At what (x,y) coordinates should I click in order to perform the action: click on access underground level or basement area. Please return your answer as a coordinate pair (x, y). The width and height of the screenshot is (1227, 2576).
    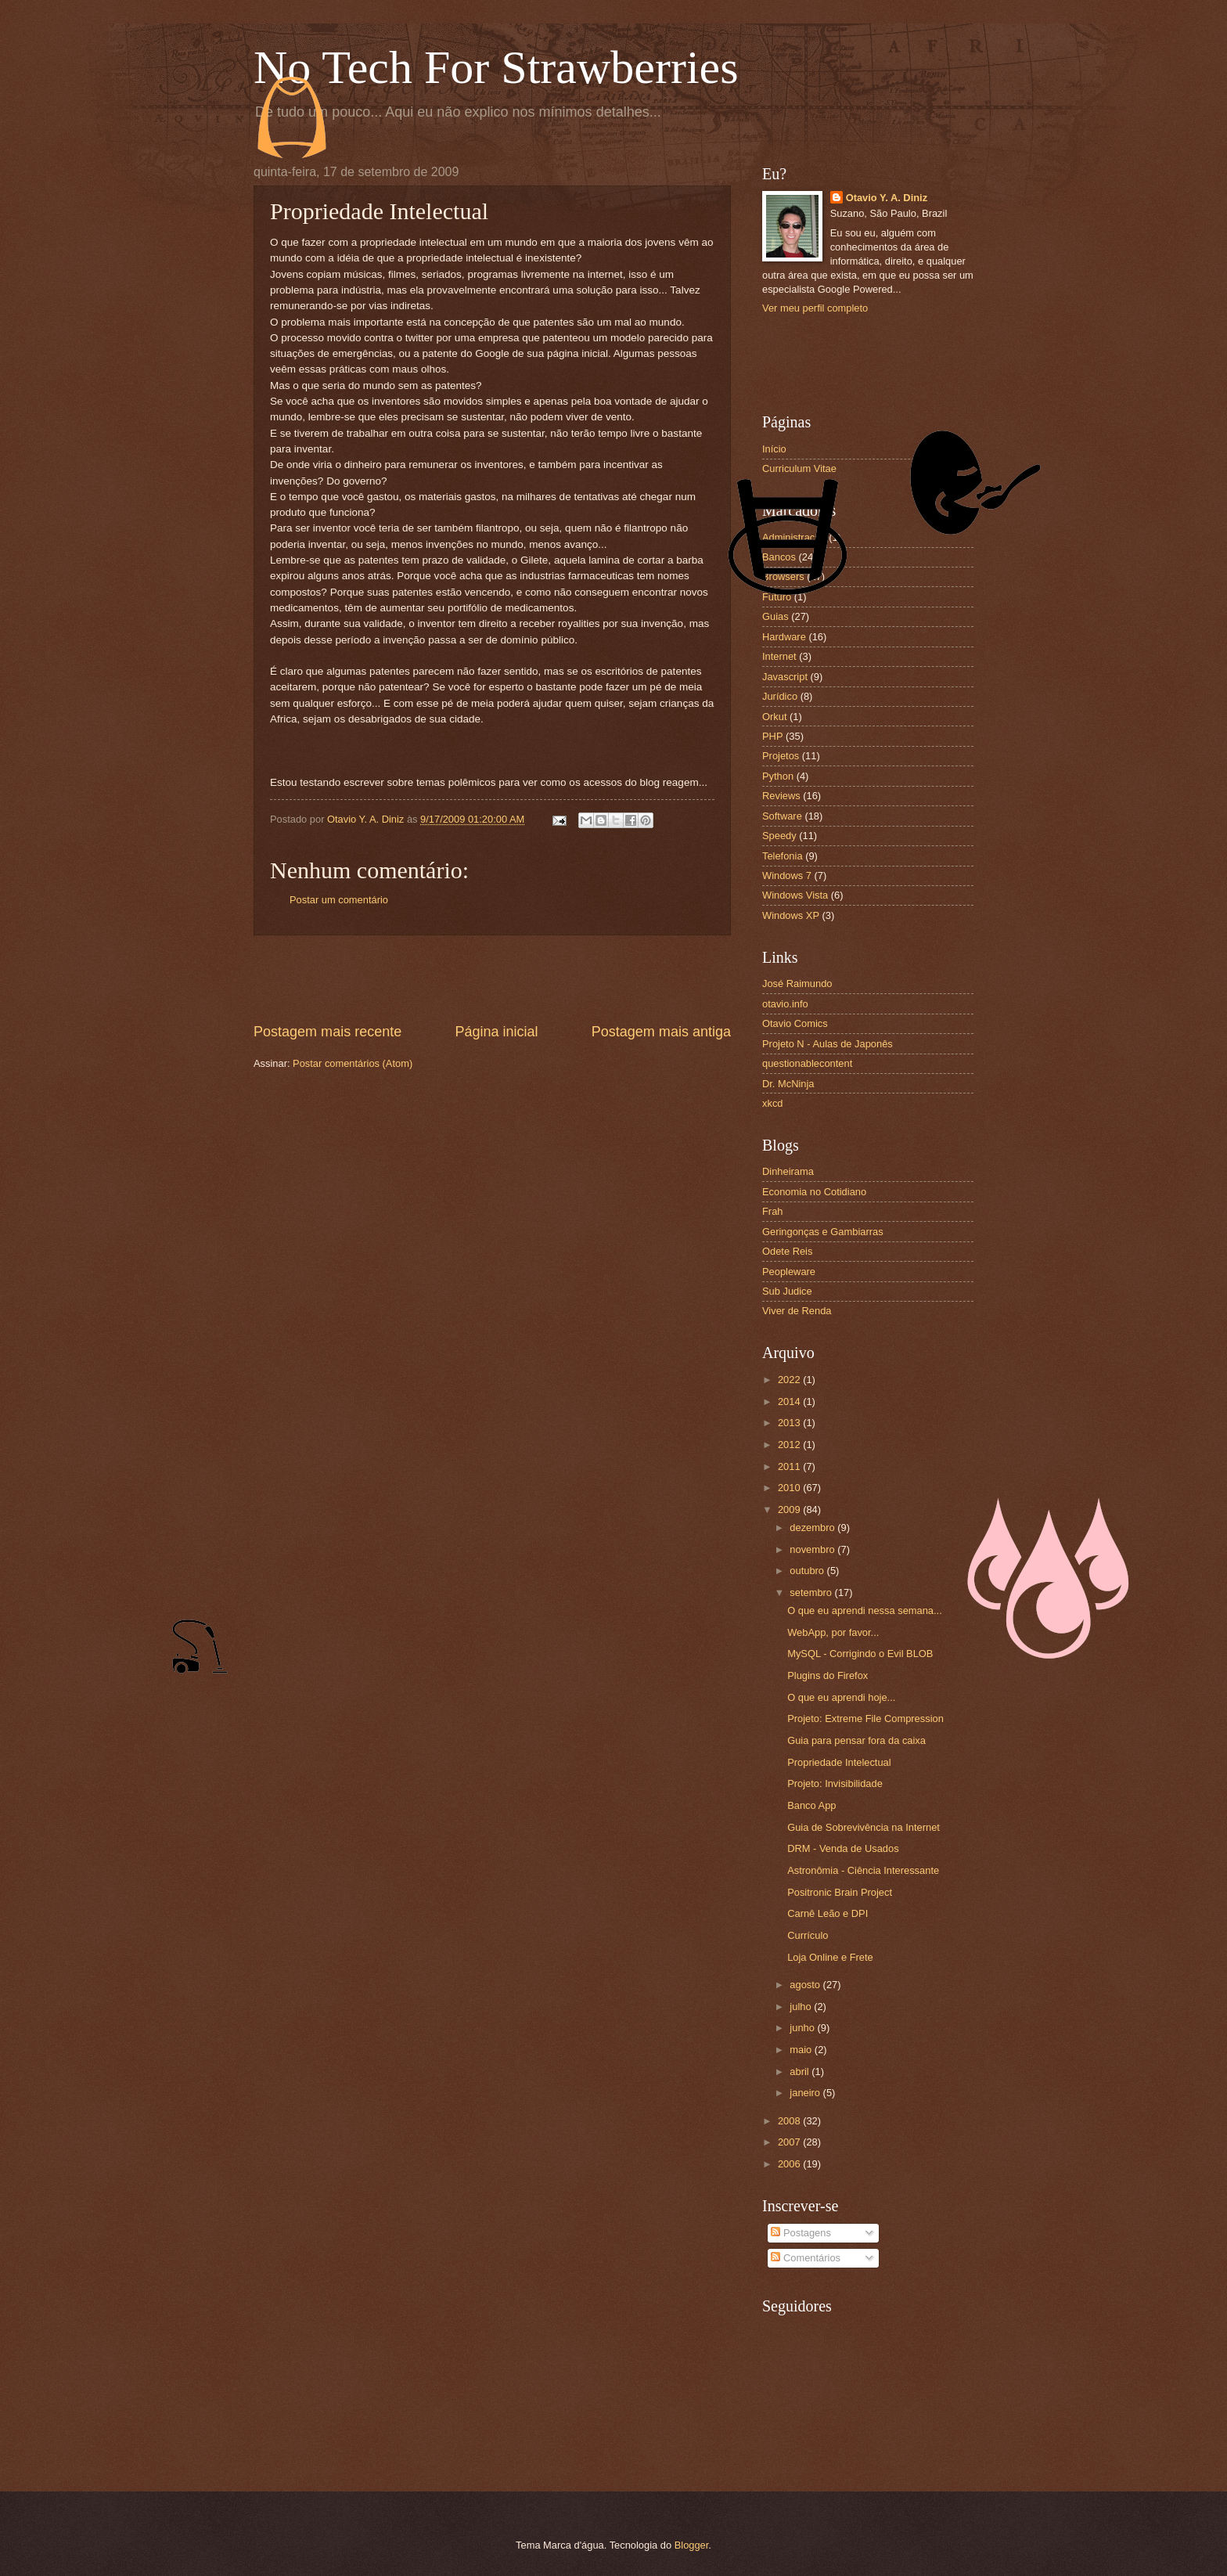
    Looking at the image, I should click on (787, 535).